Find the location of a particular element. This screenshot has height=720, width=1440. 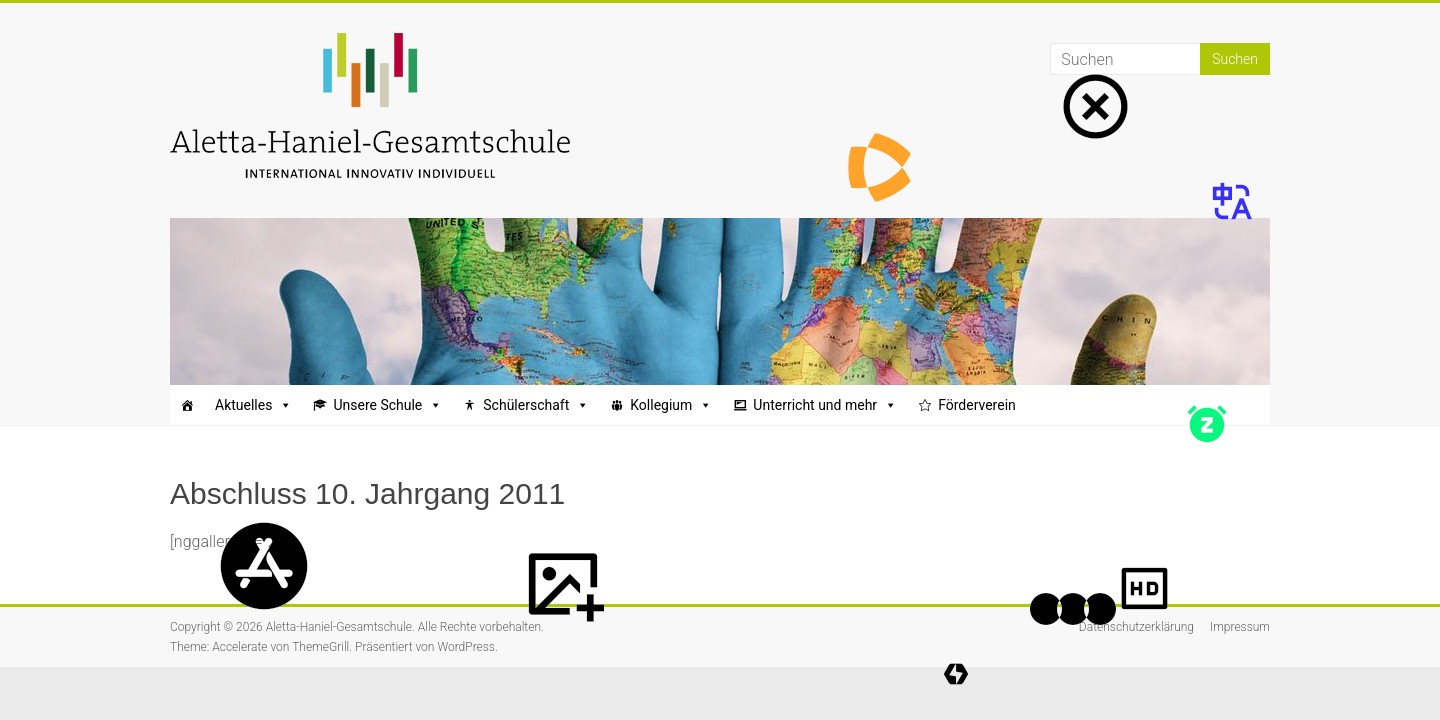

translate text to another language is located at coordinates (1232, 202).